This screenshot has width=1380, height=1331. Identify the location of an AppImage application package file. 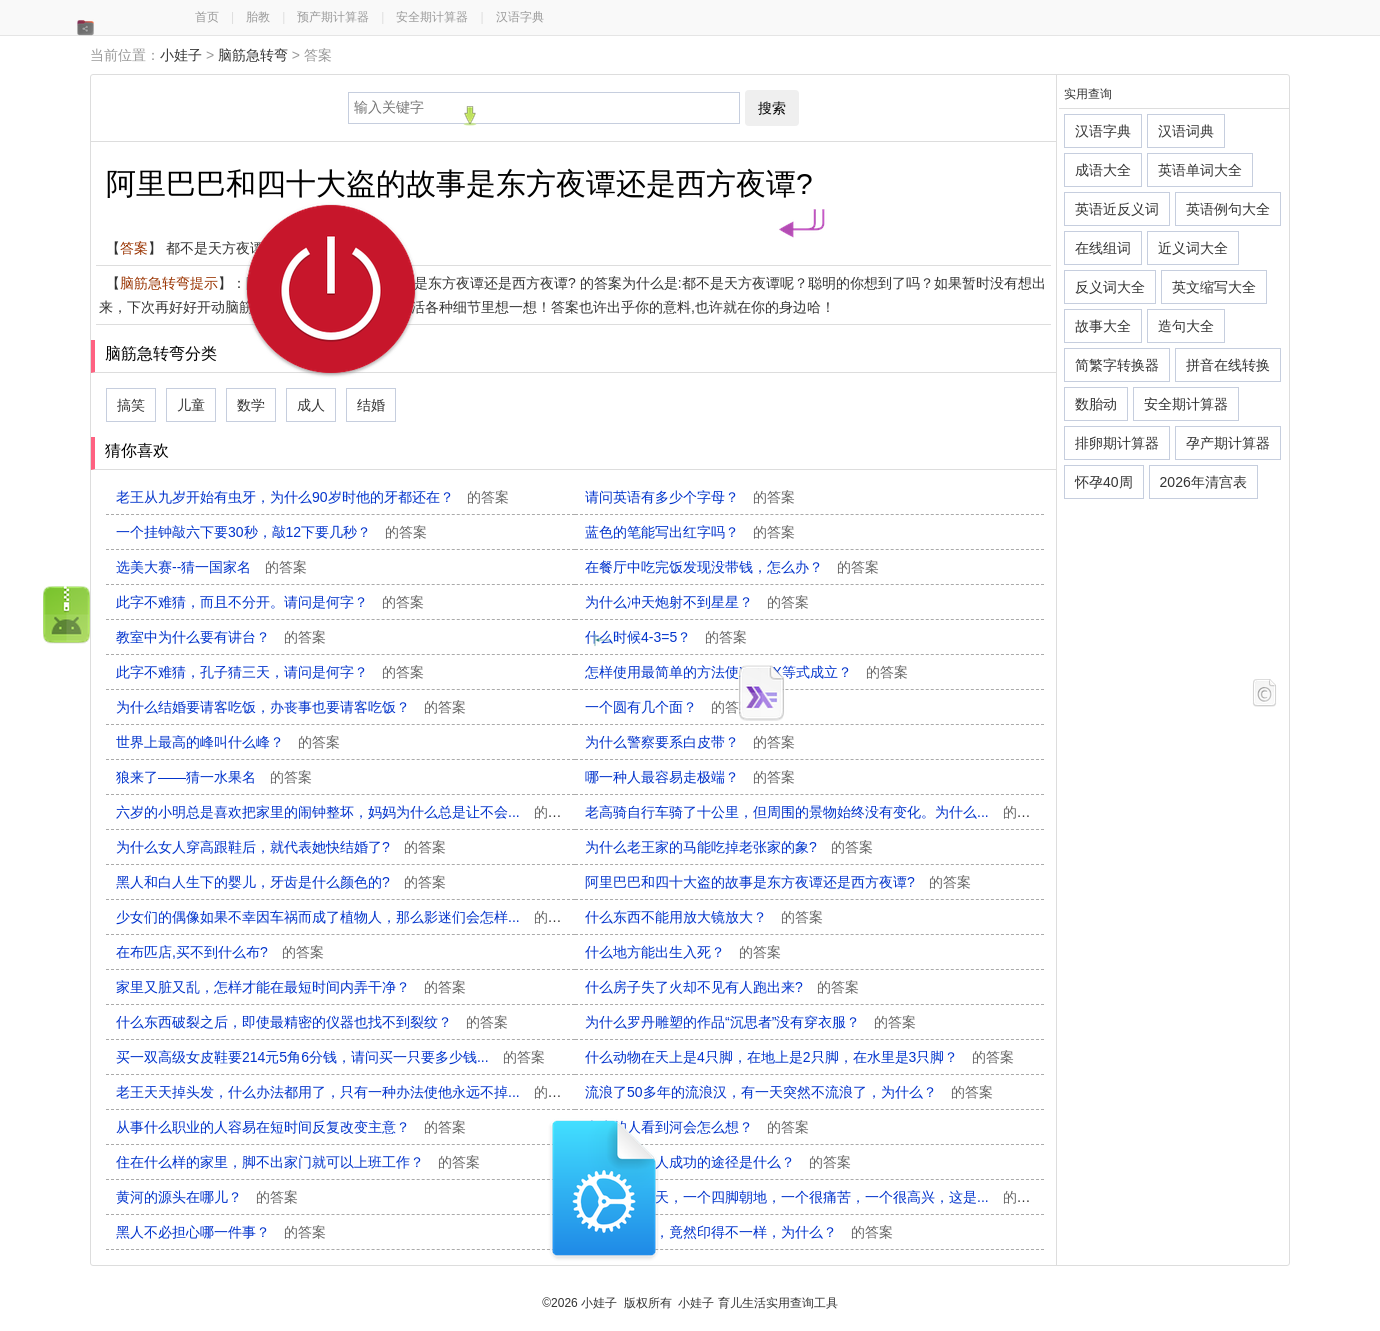
(604, 1188).